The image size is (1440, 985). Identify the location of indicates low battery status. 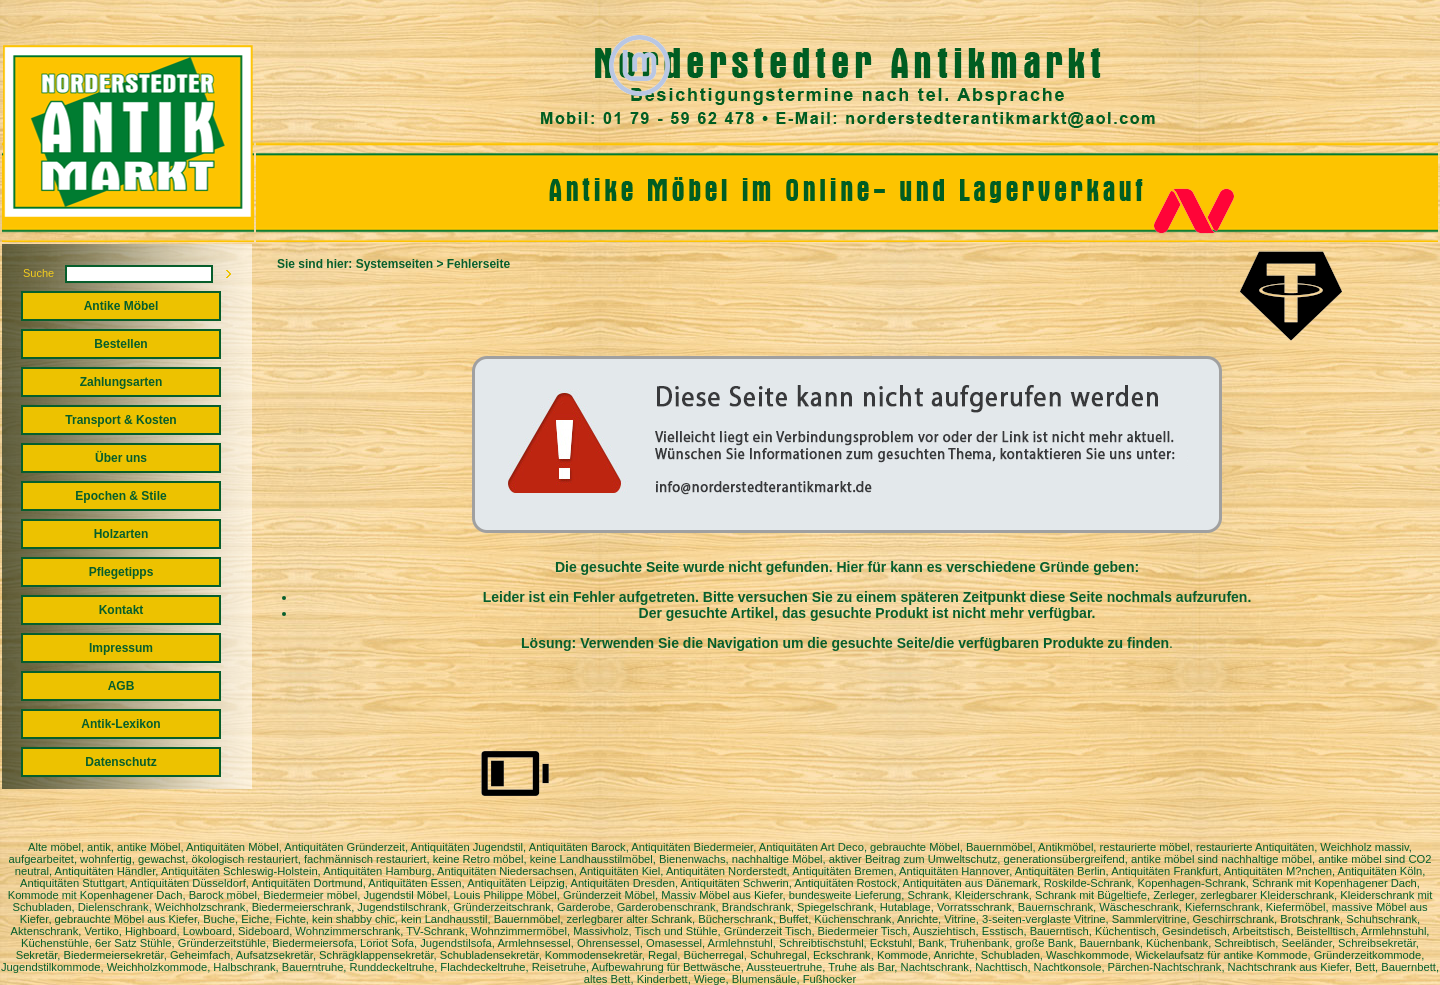
(513, 773).